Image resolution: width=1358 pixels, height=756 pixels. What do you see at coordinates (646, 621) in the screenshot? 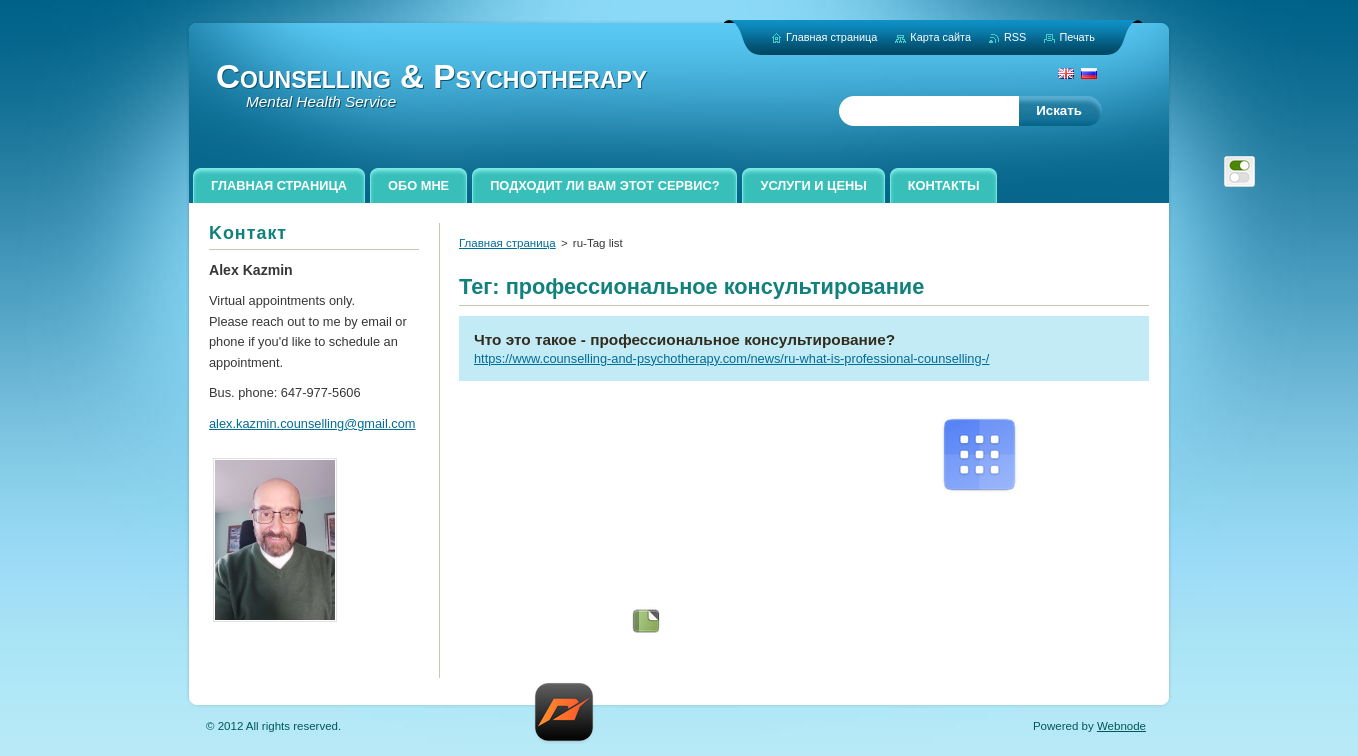
I see `customize desktop theme and appearance settings` at bounding box center [646, 621].